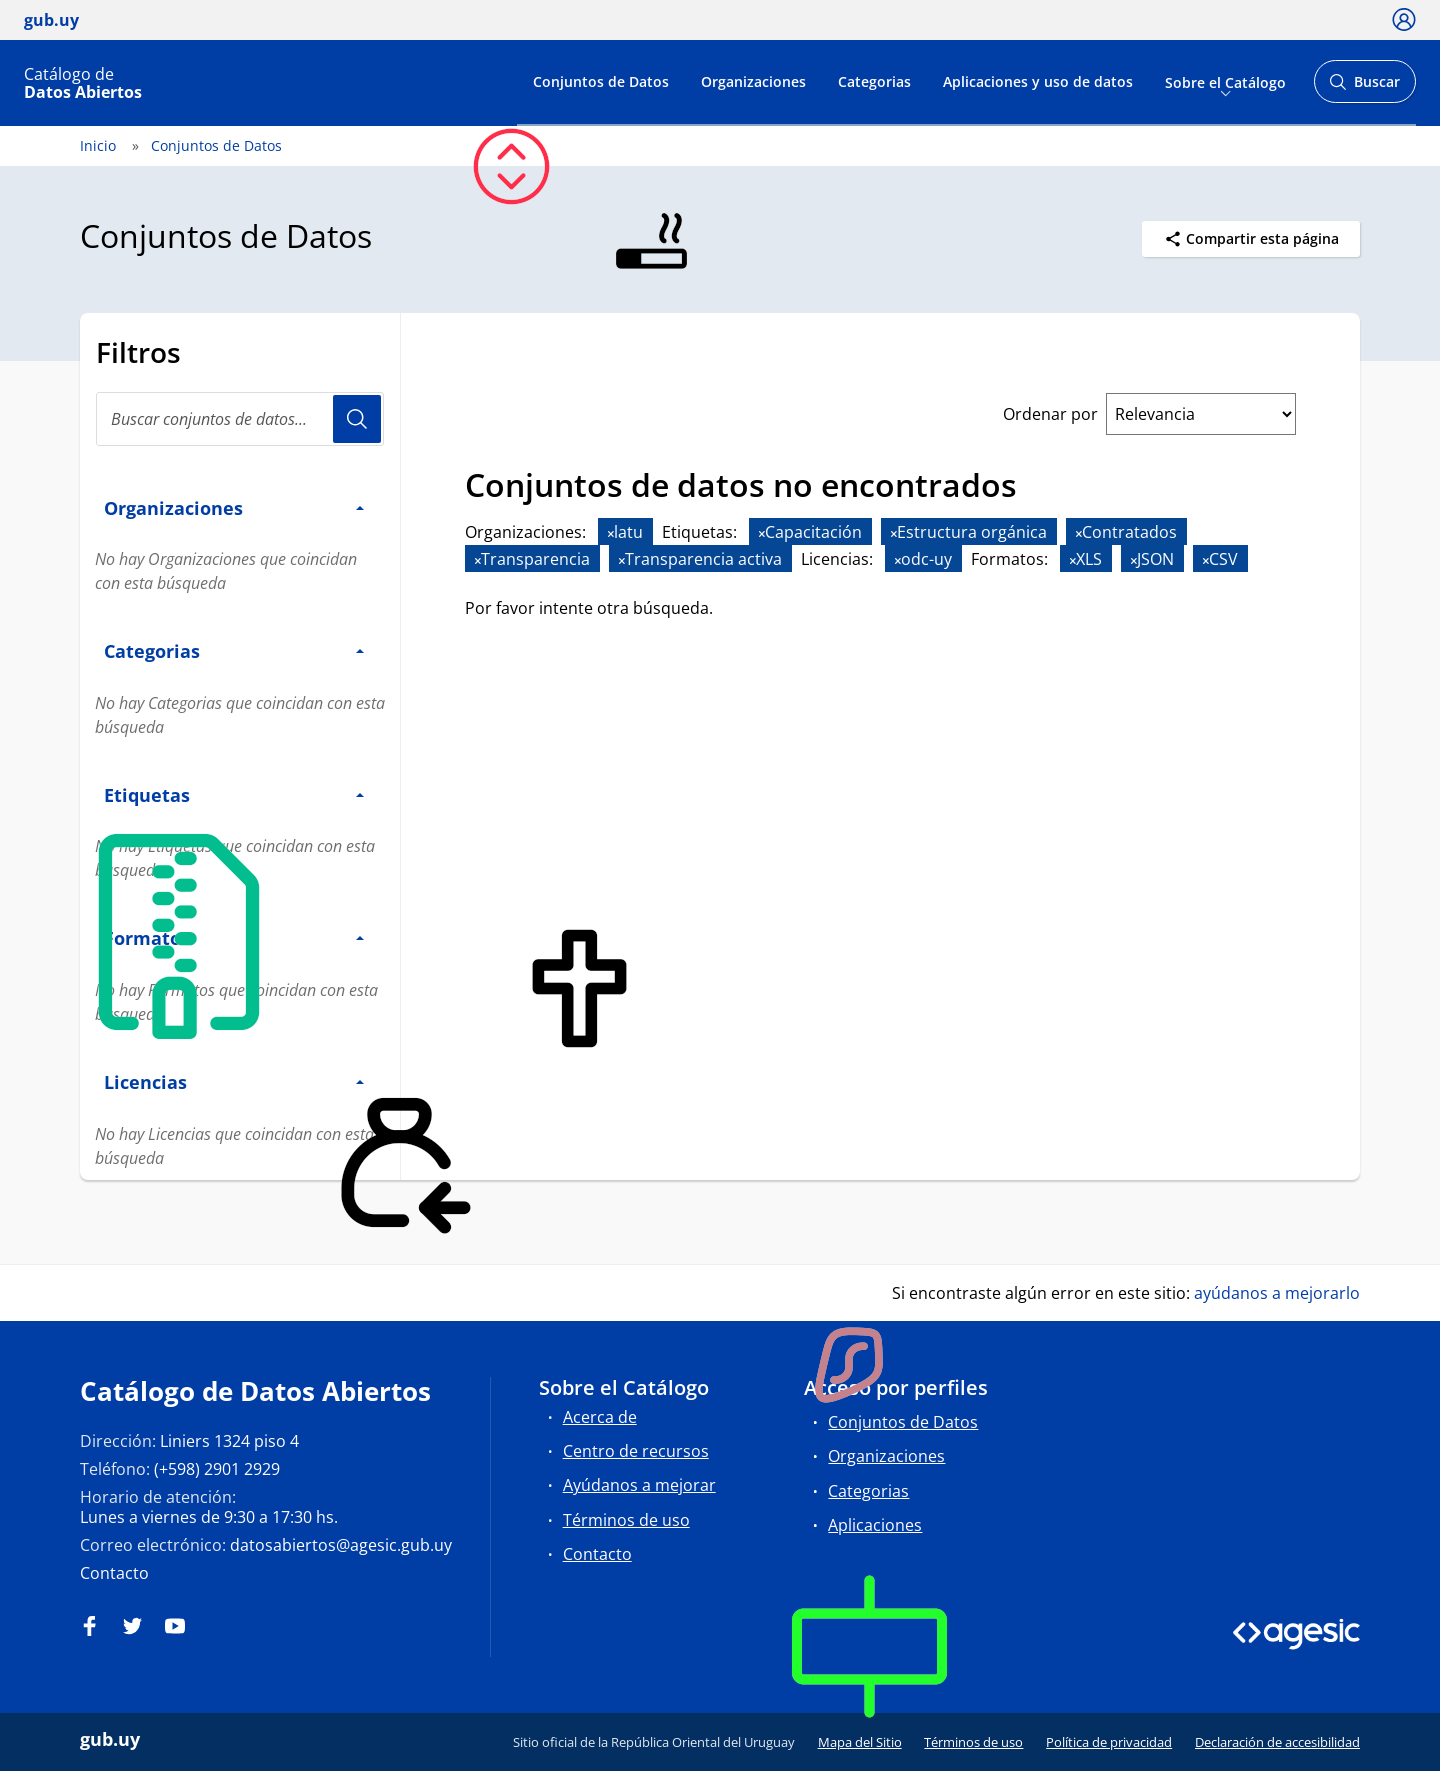  Describe the element at coordinates (511, 166) in the screenshot. I see `expand or collapse content` at that location.